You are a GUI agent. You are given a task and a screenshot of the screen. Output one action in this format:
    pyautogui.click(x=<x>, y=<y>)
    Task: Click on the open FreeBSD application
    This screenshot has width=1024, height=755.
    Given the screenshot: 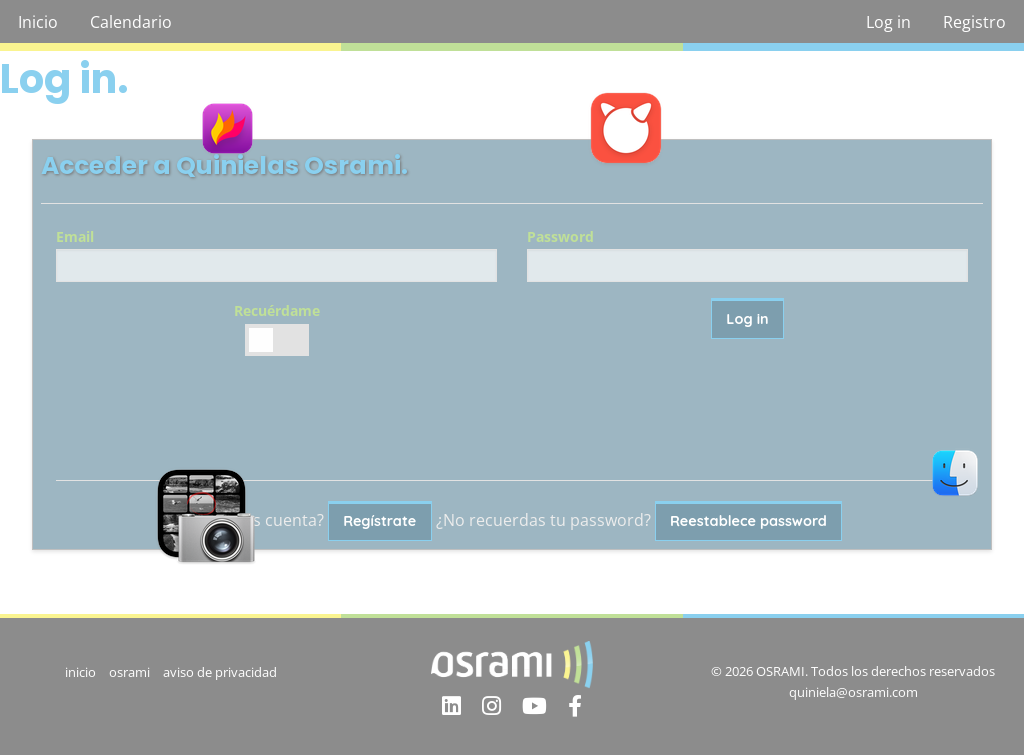 What is the action you would take?
    pyautogui.click(x=626, y=128)
    